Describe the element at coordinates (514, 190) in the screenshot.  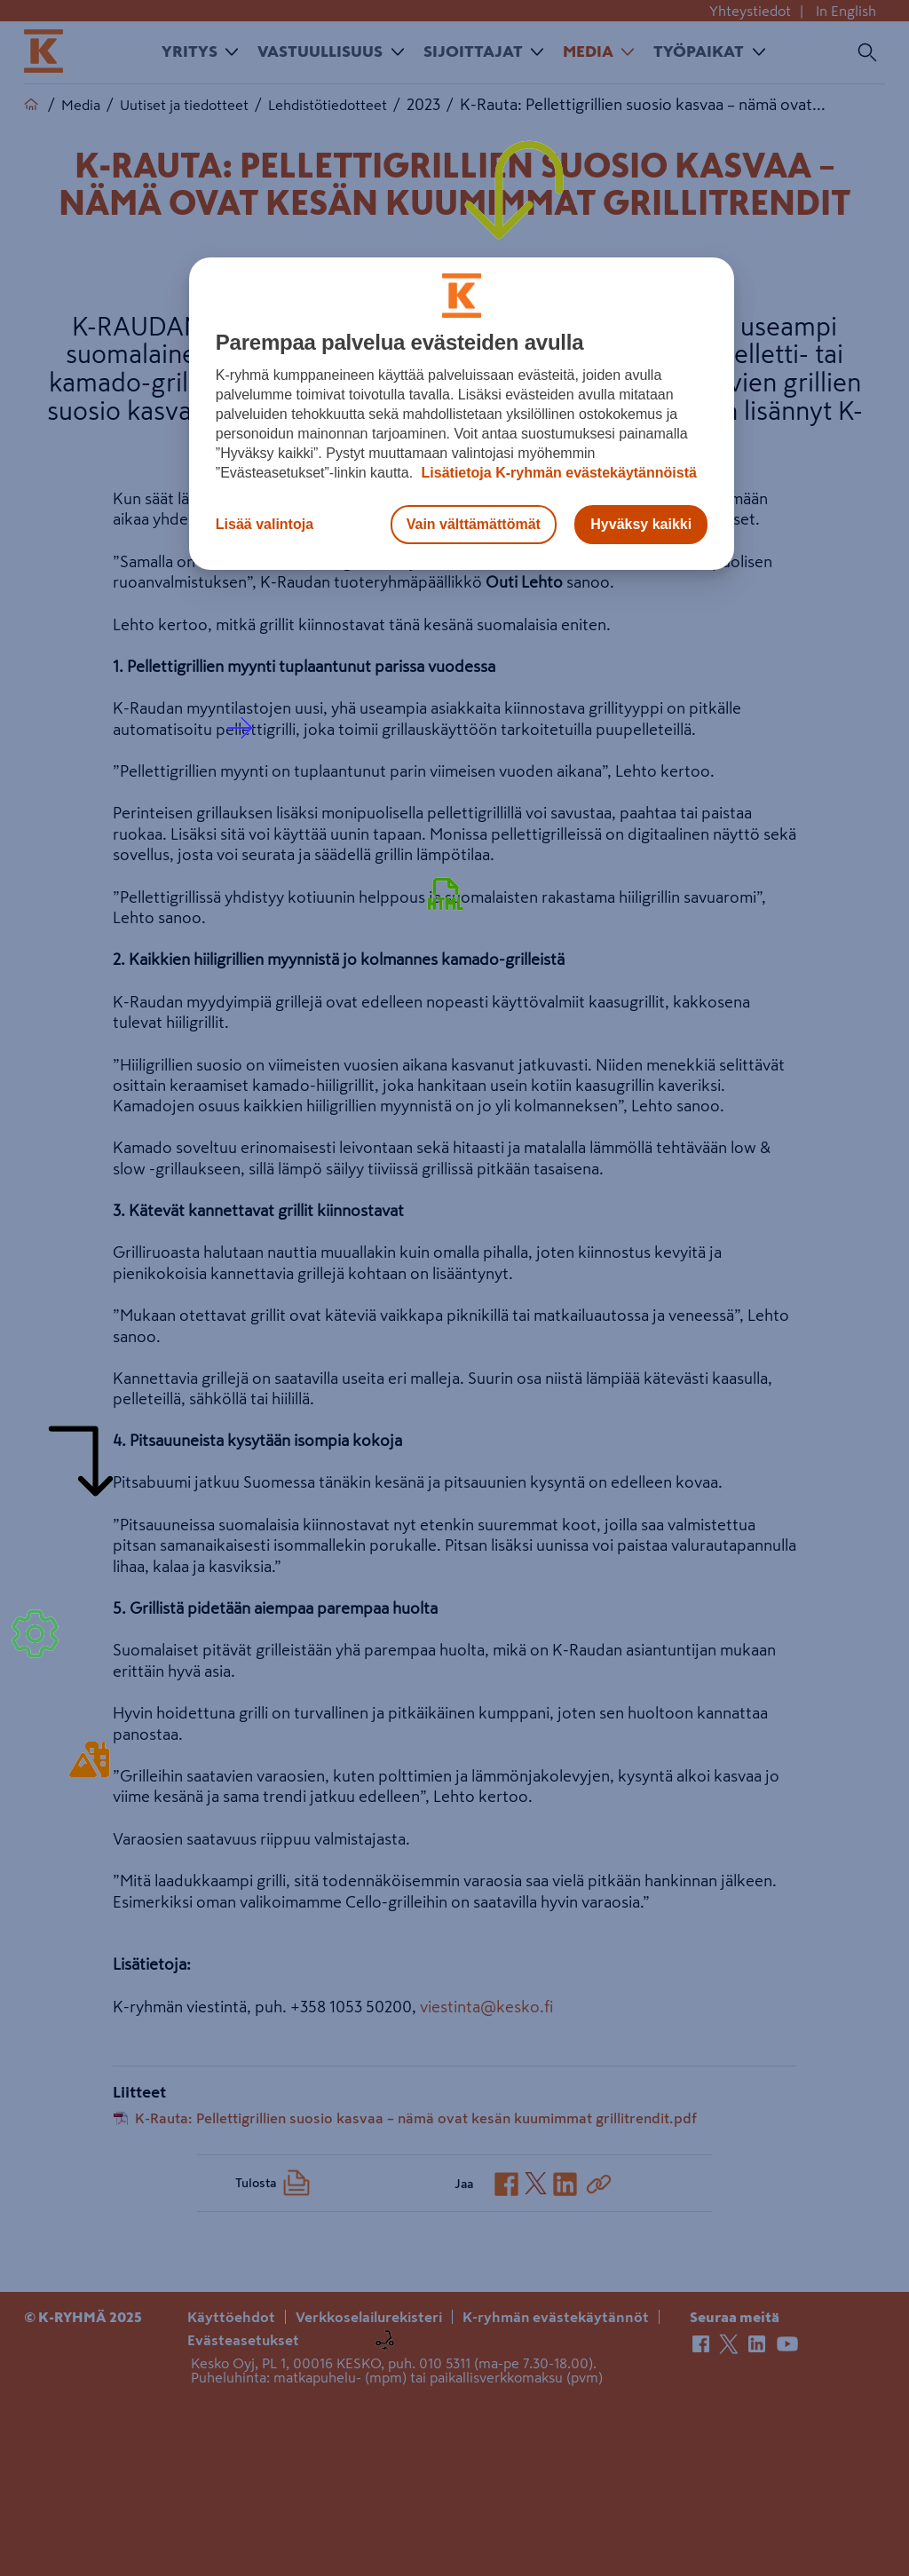
I see `redo an action` at that location.